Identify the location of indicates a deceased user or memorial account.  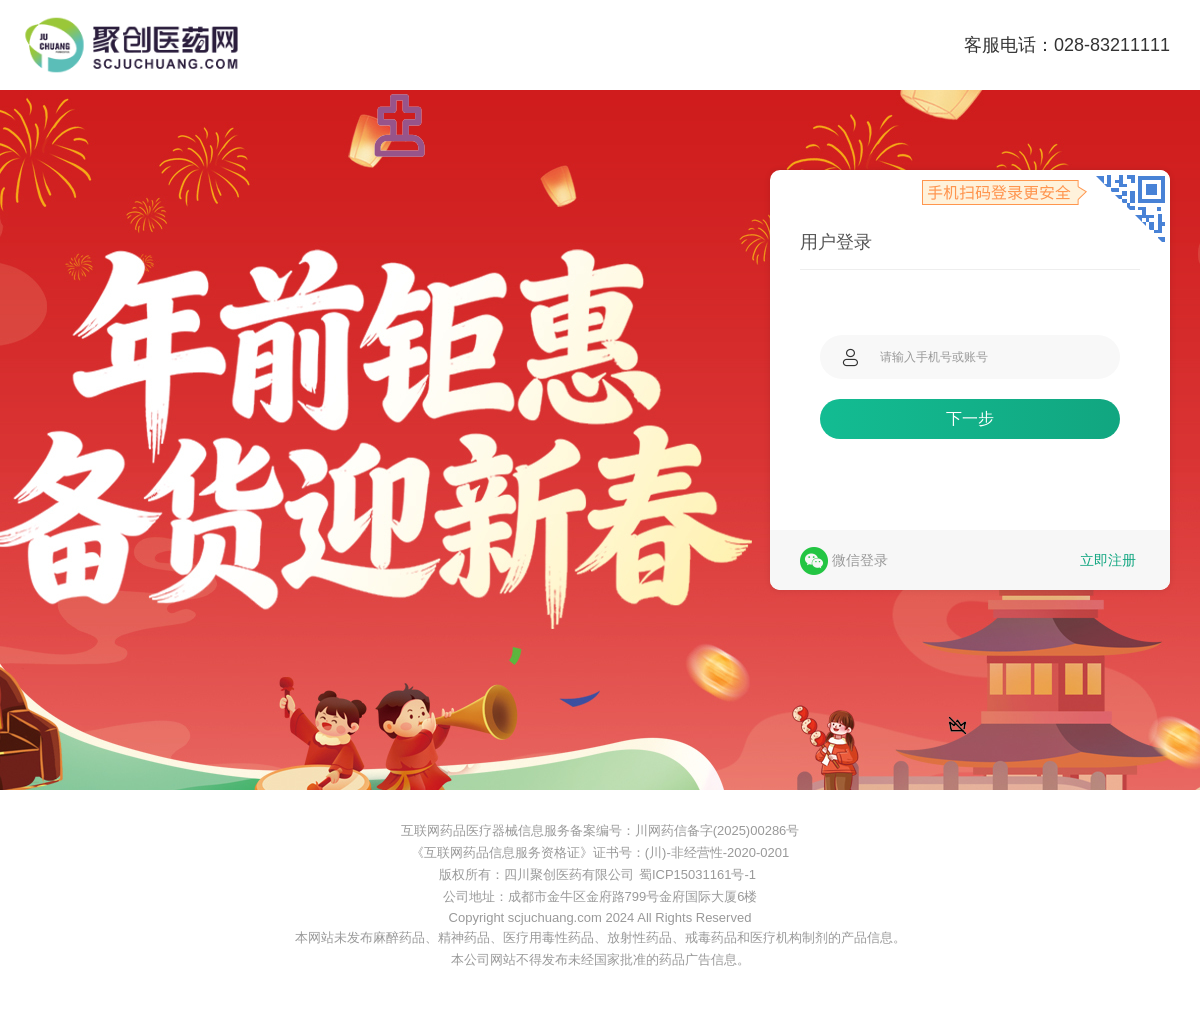
(399, 125).